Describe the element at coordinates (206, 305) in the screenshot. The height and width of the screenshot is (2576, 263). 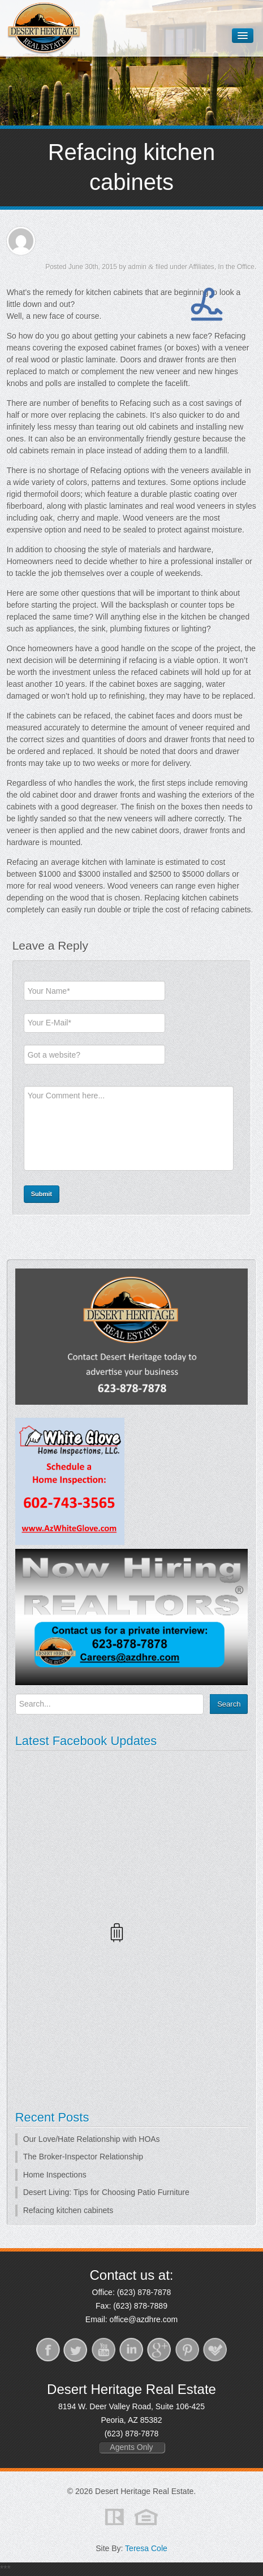
I see `add your signature to a document` at that location.